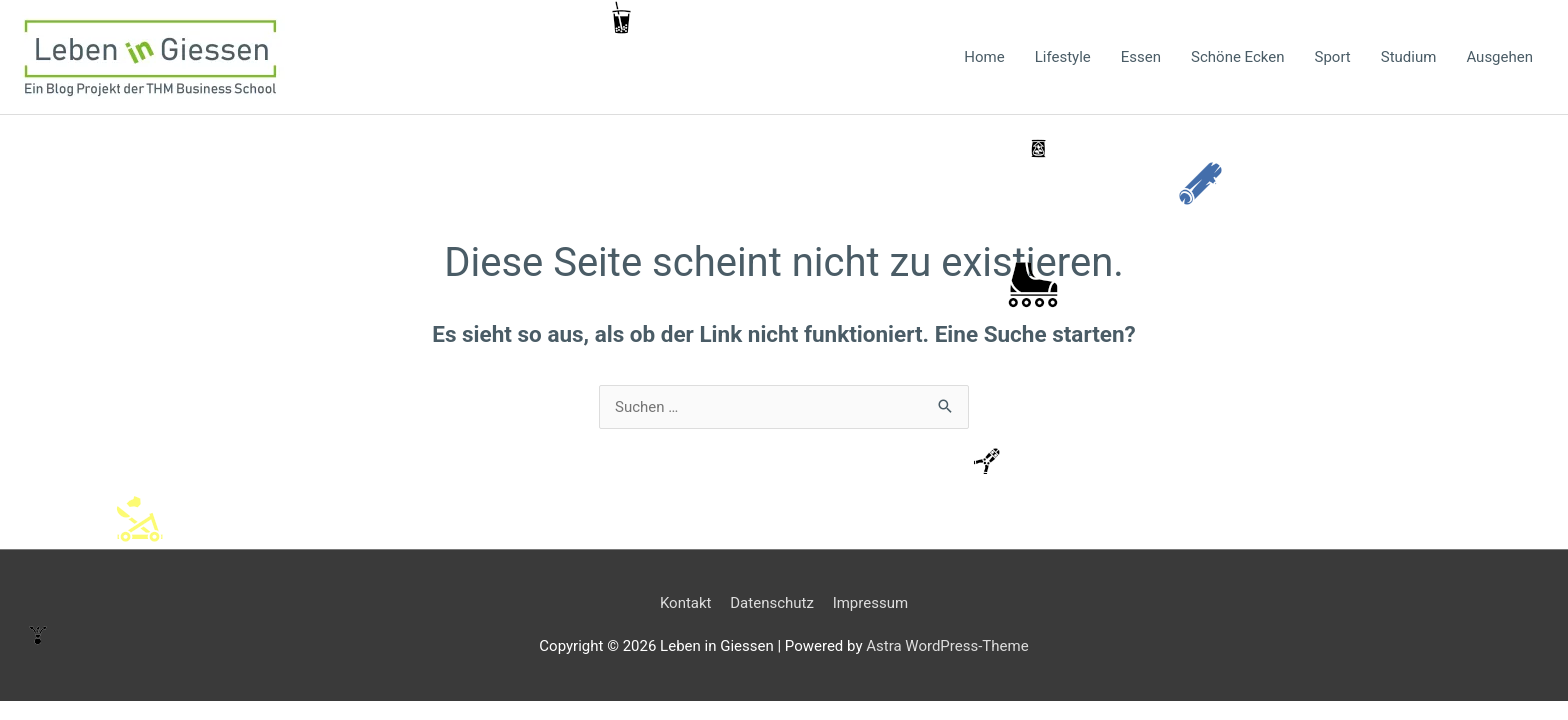 This screenshot has width=1568, height=720. I want to click on launch projectile in siege game, so click(140, 518).